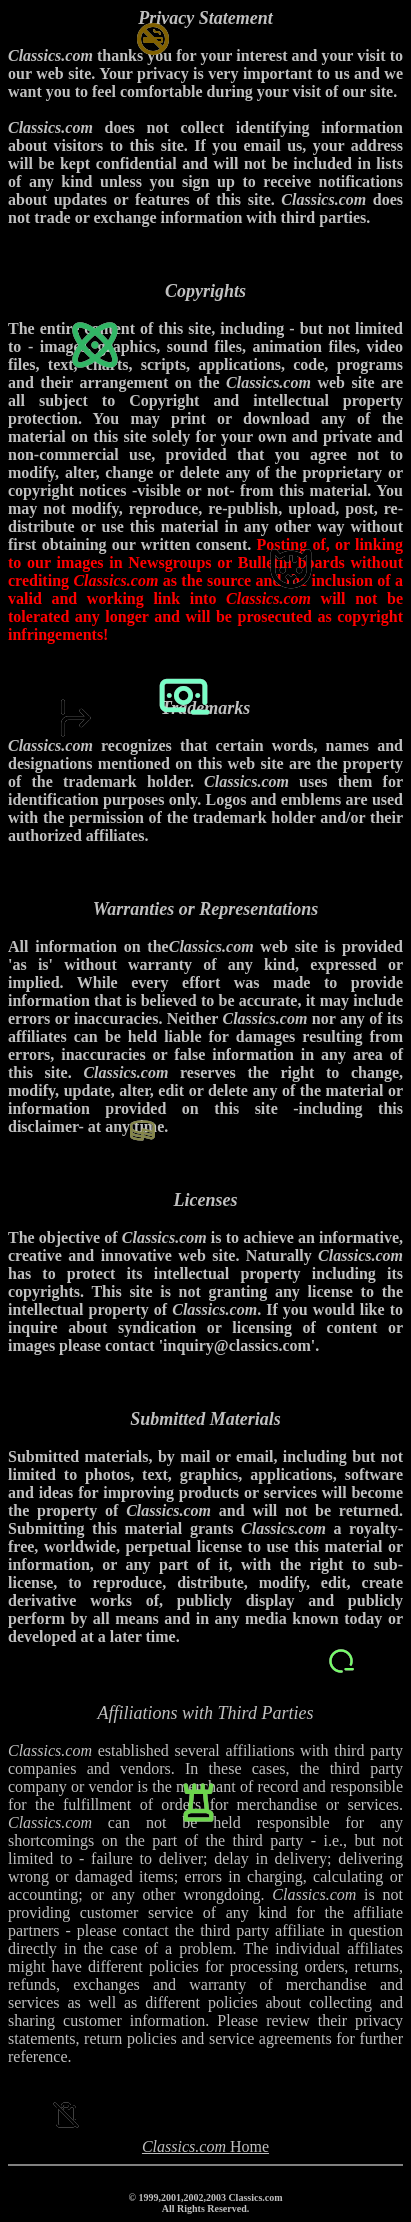 Image resolution: width=411 pixels, height=2222 pixels. I want to click on subtract funds or reduce balance, so click(183, 695).